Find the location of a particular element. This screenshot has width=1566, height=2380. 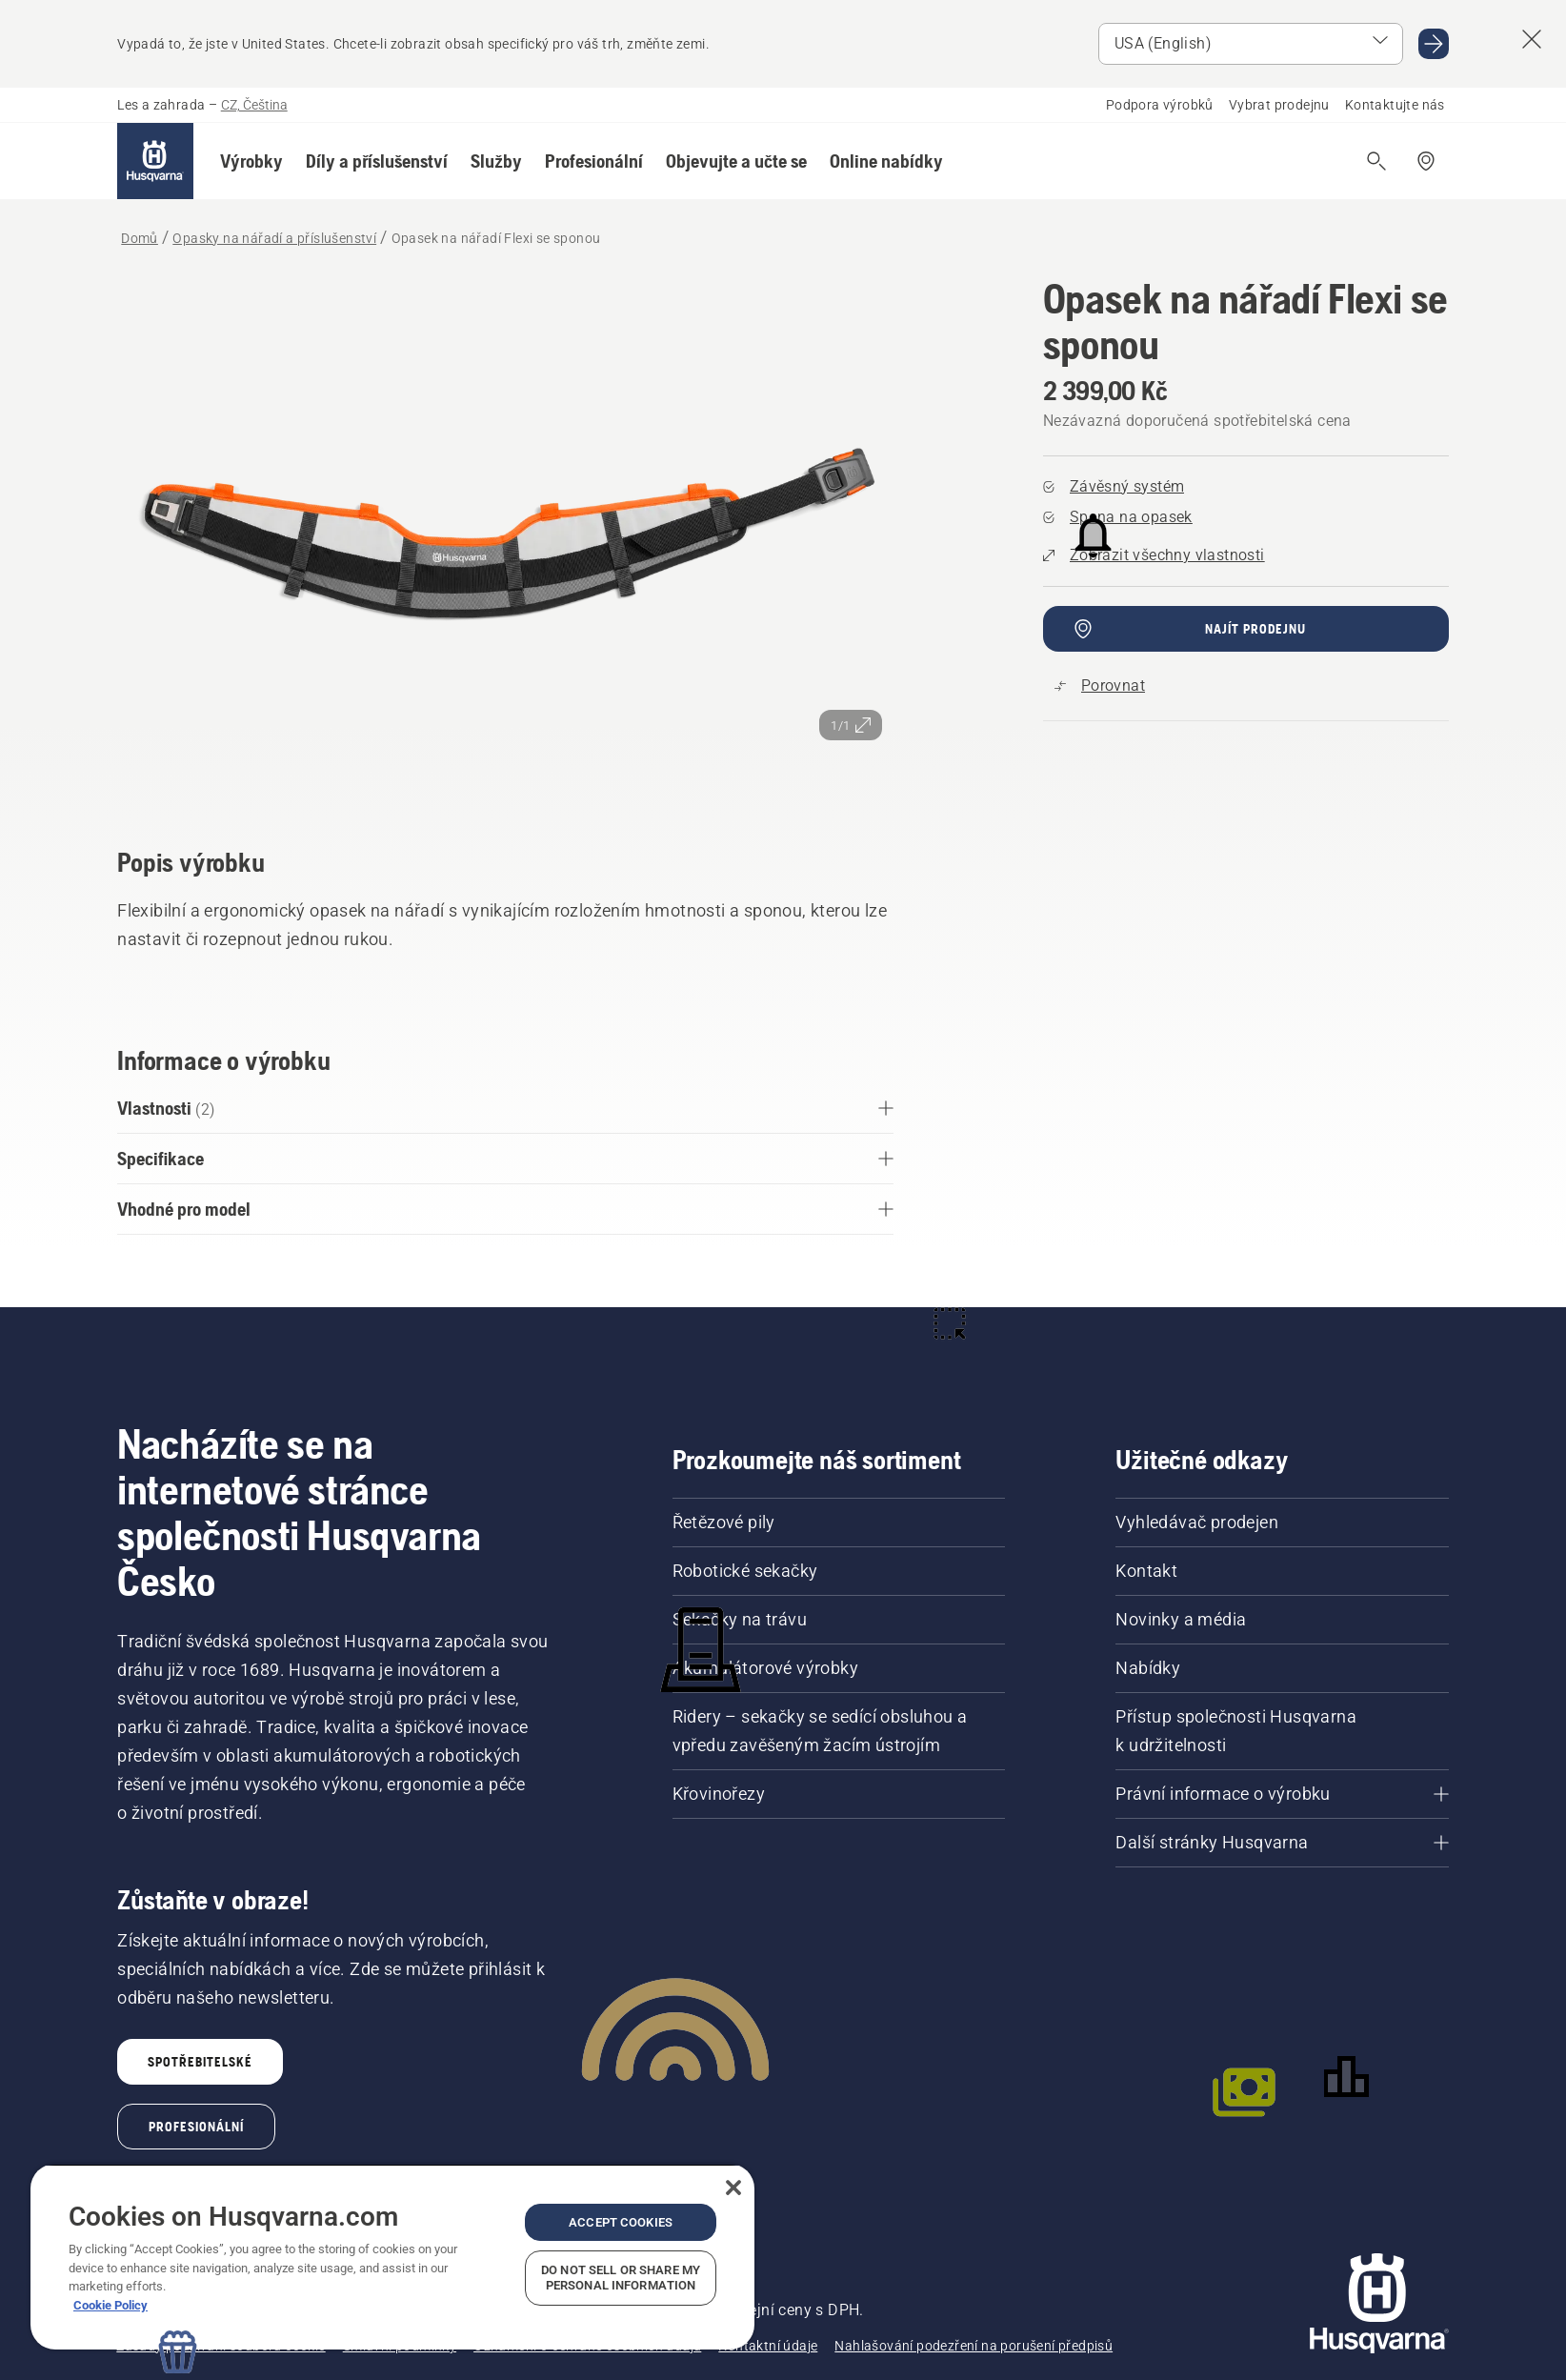

view your notifications is located at coordinates (1093, 534).